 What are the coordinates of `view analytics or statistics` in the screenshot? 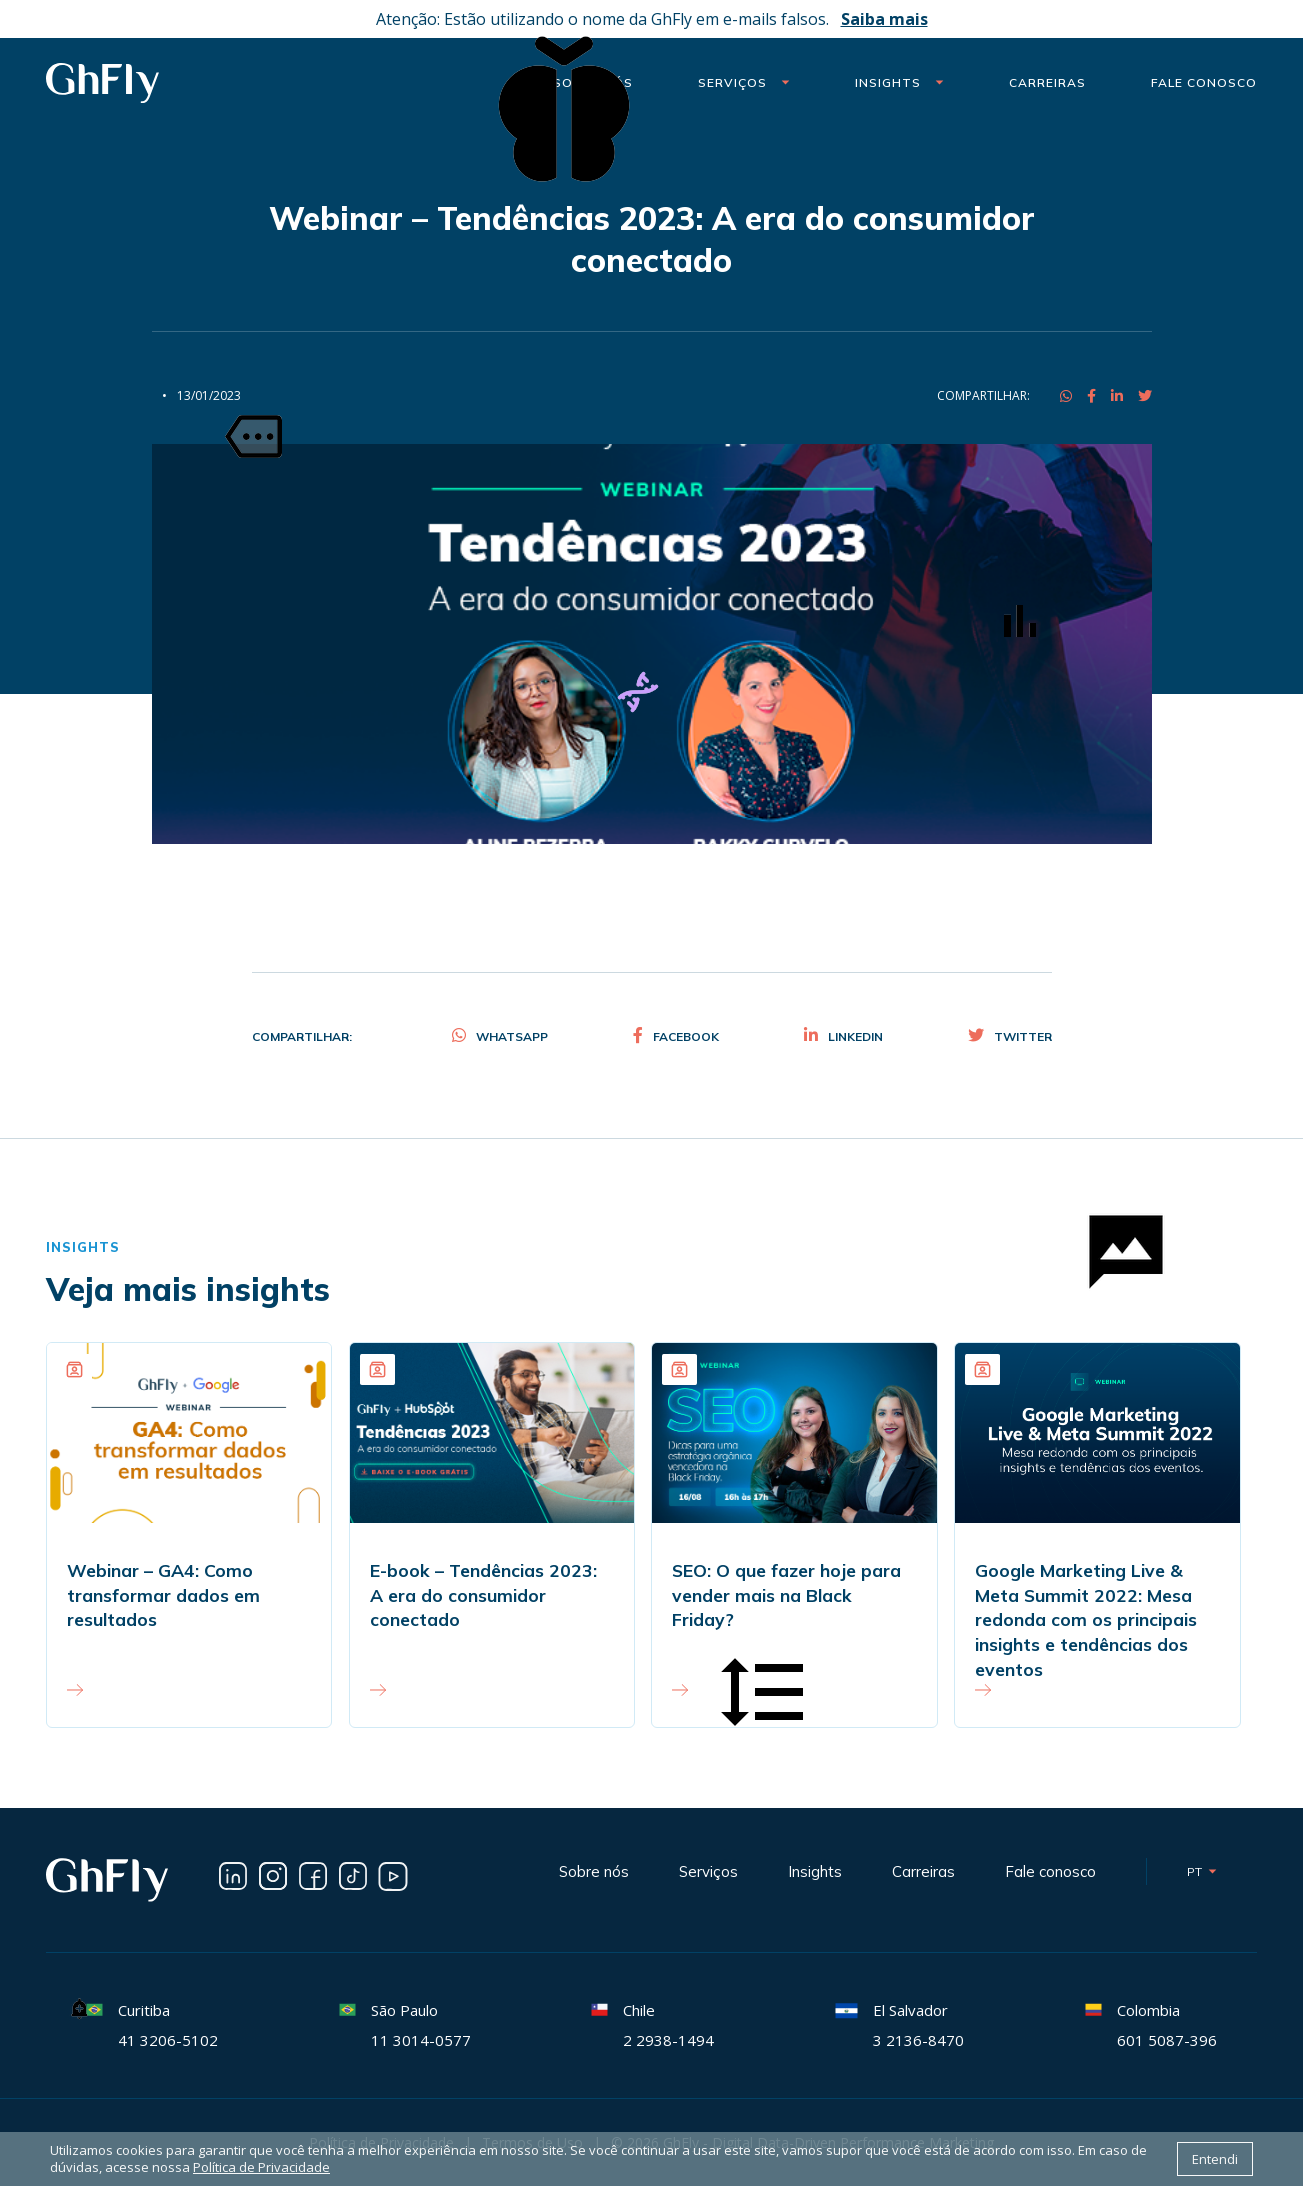 It's located at (1020, 621).